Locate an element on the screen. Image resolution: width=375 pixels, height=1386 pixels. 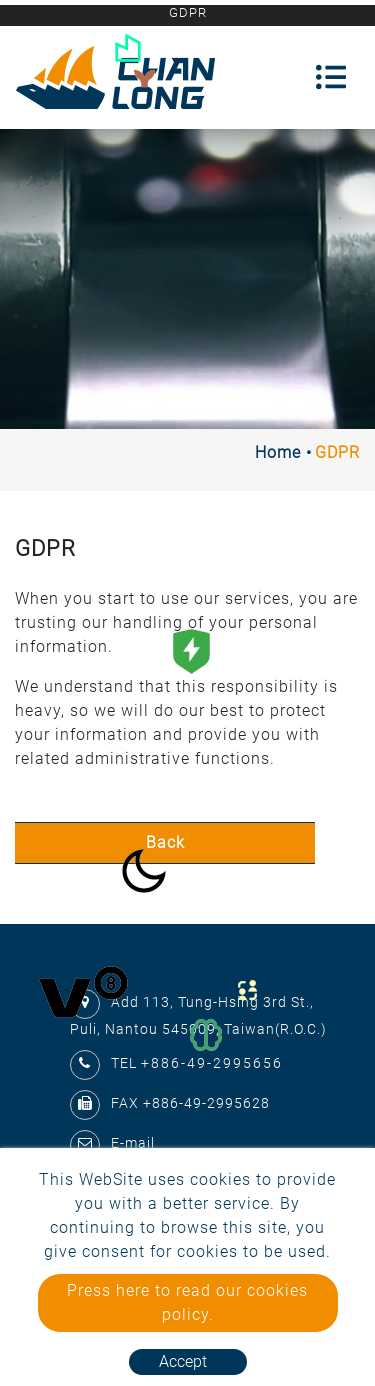
open veed video editing app is located at coordinates (65, 998).